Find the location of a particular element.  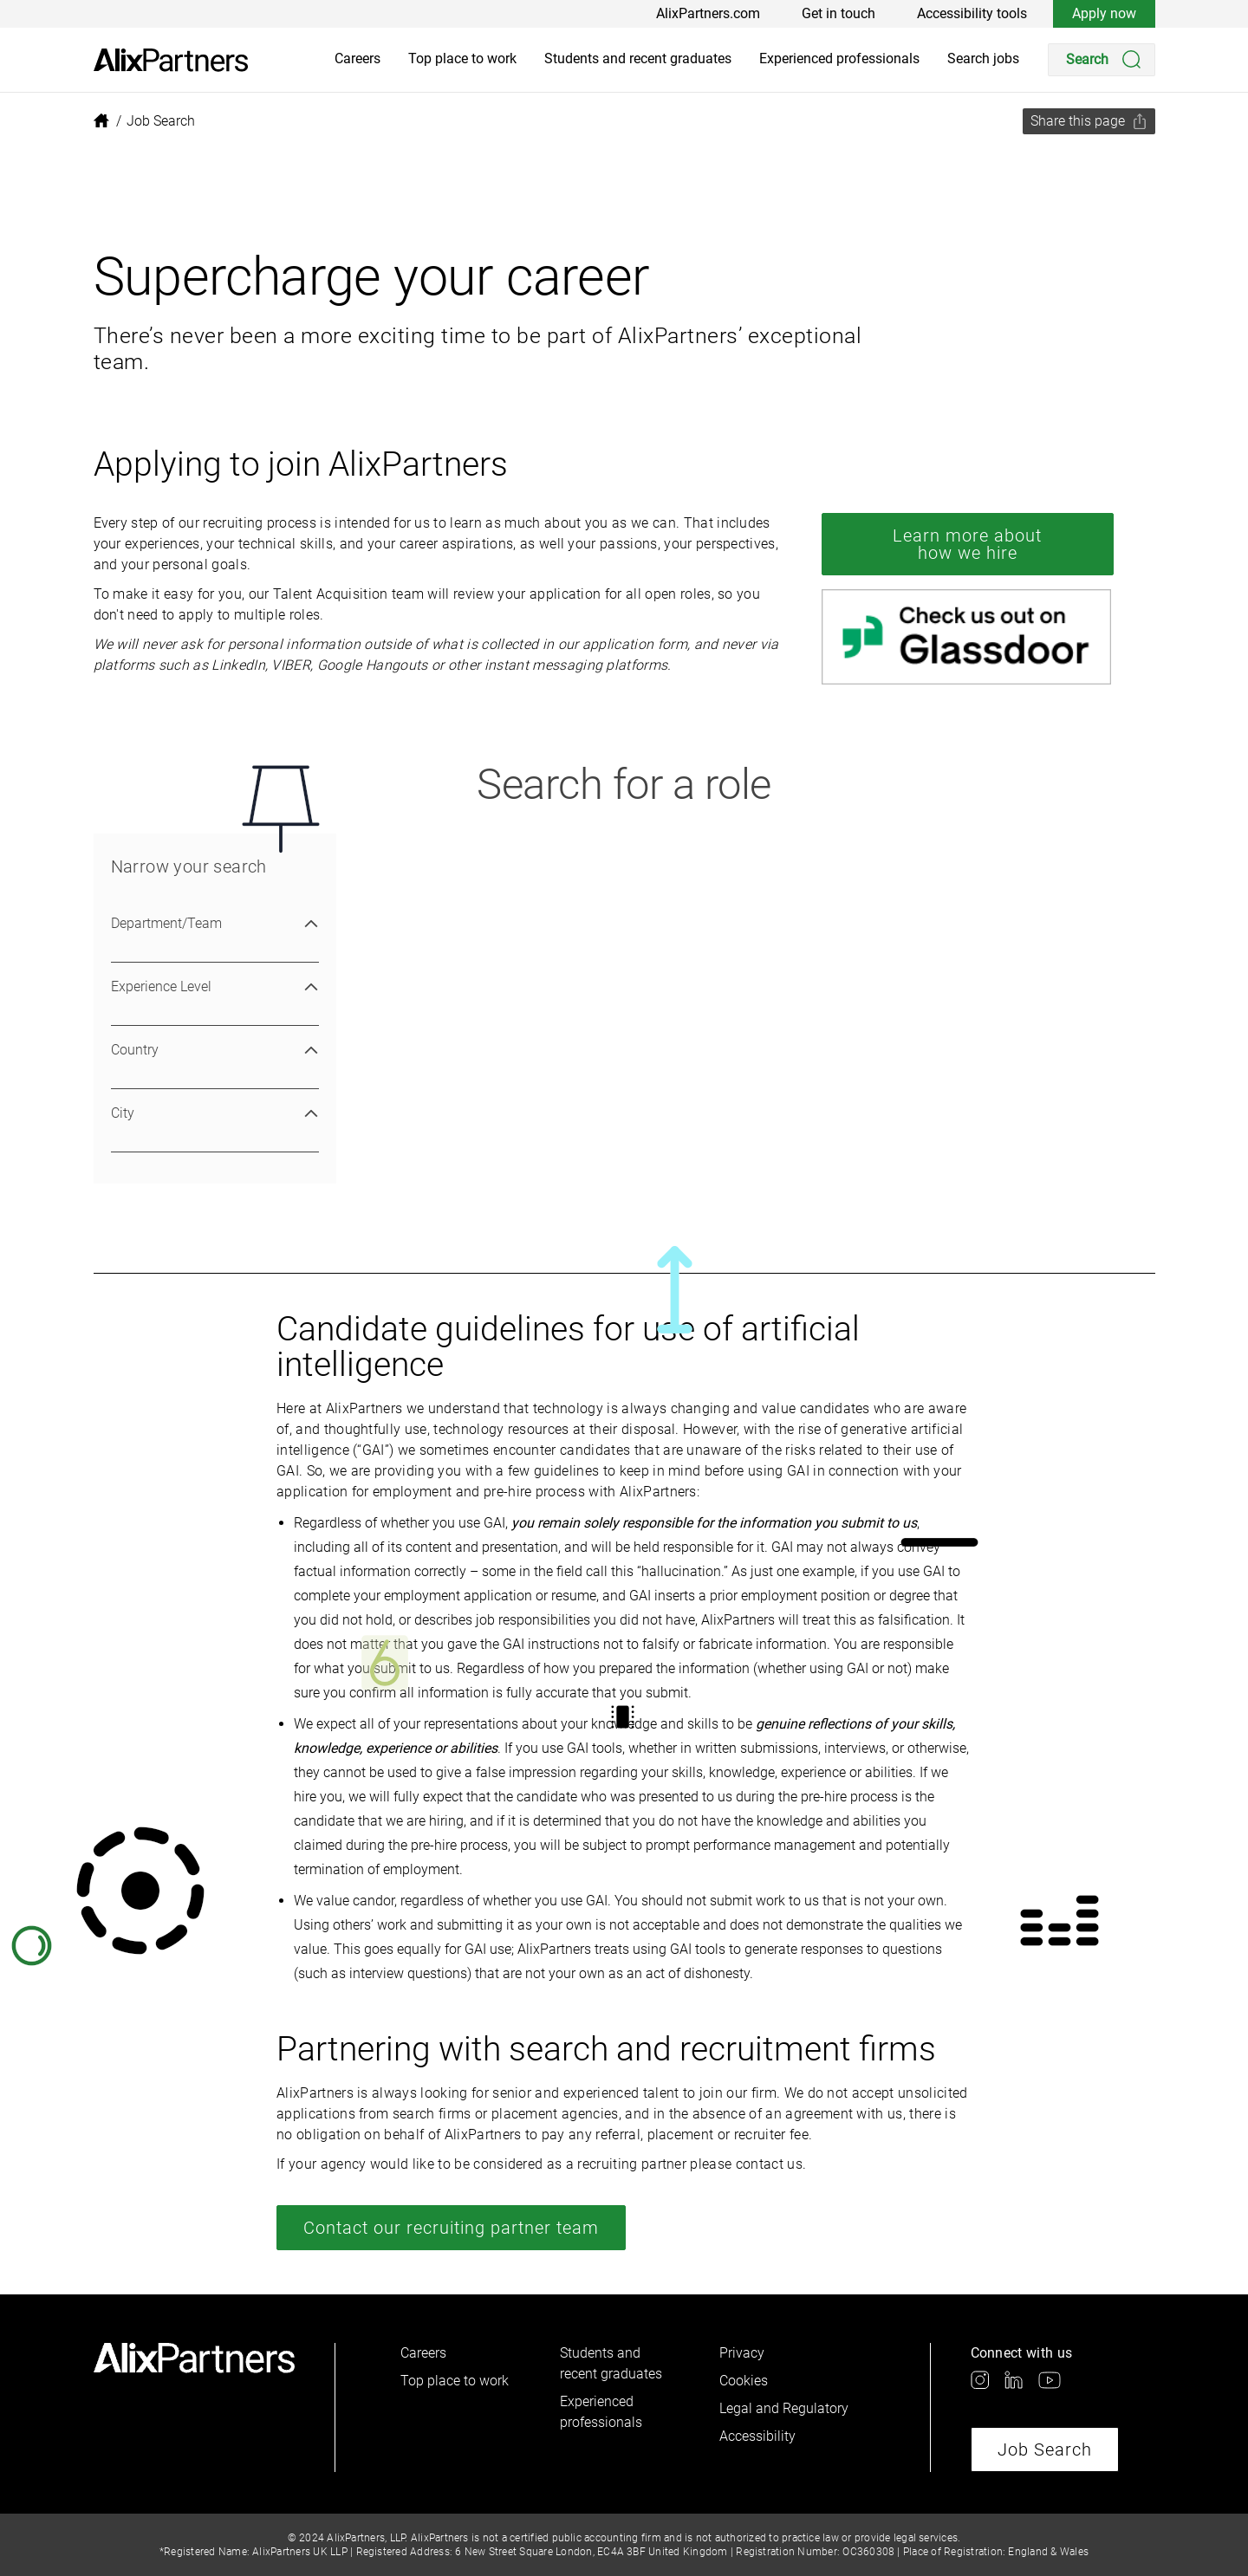

decrease quantity or value is located at coordinates (939, 1542).